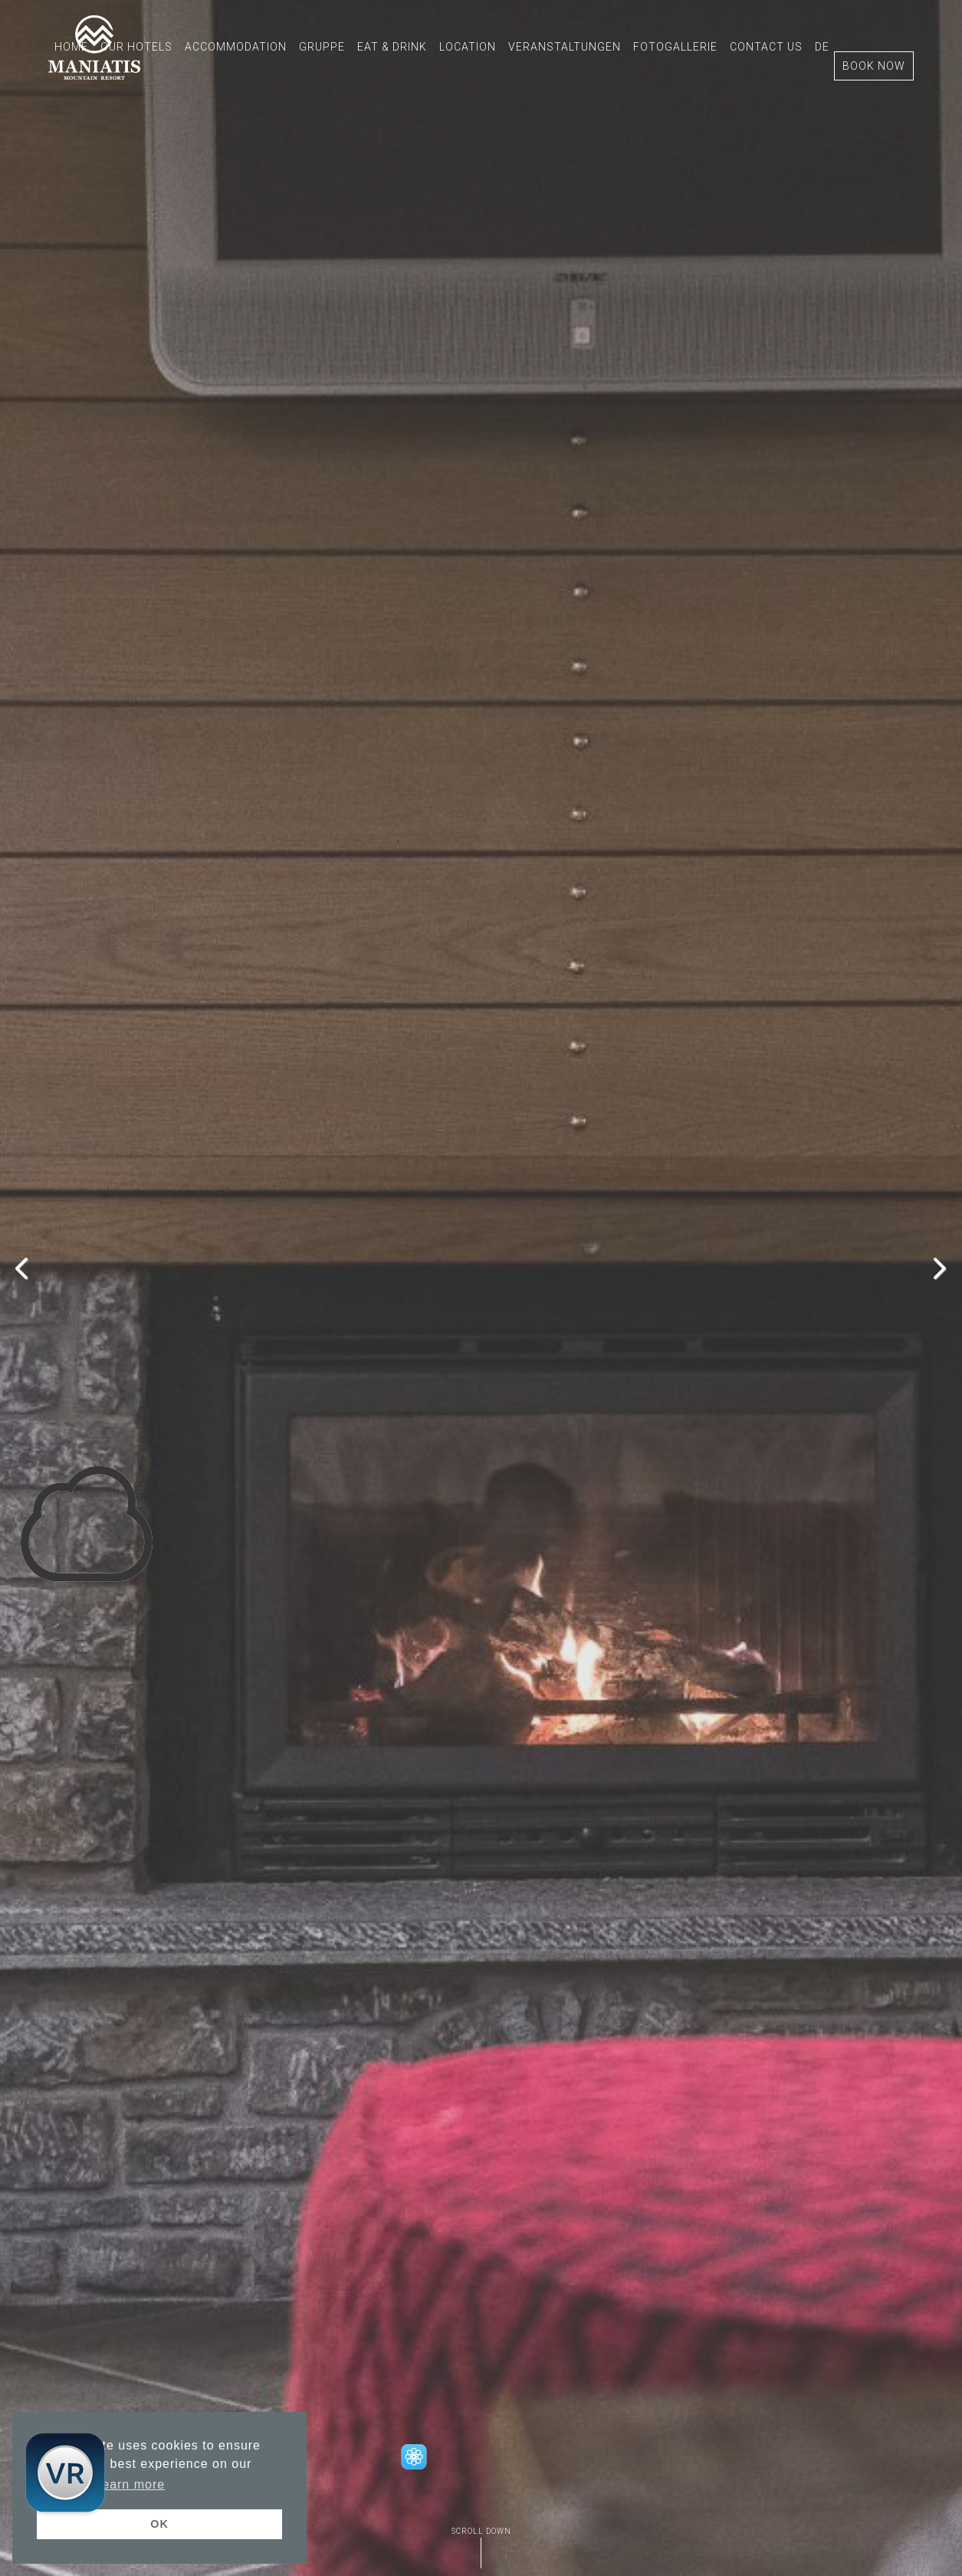 This screenshot has height=2576, width=962. I want to click on access internet or cloud-based applications, so click(87, 1524).